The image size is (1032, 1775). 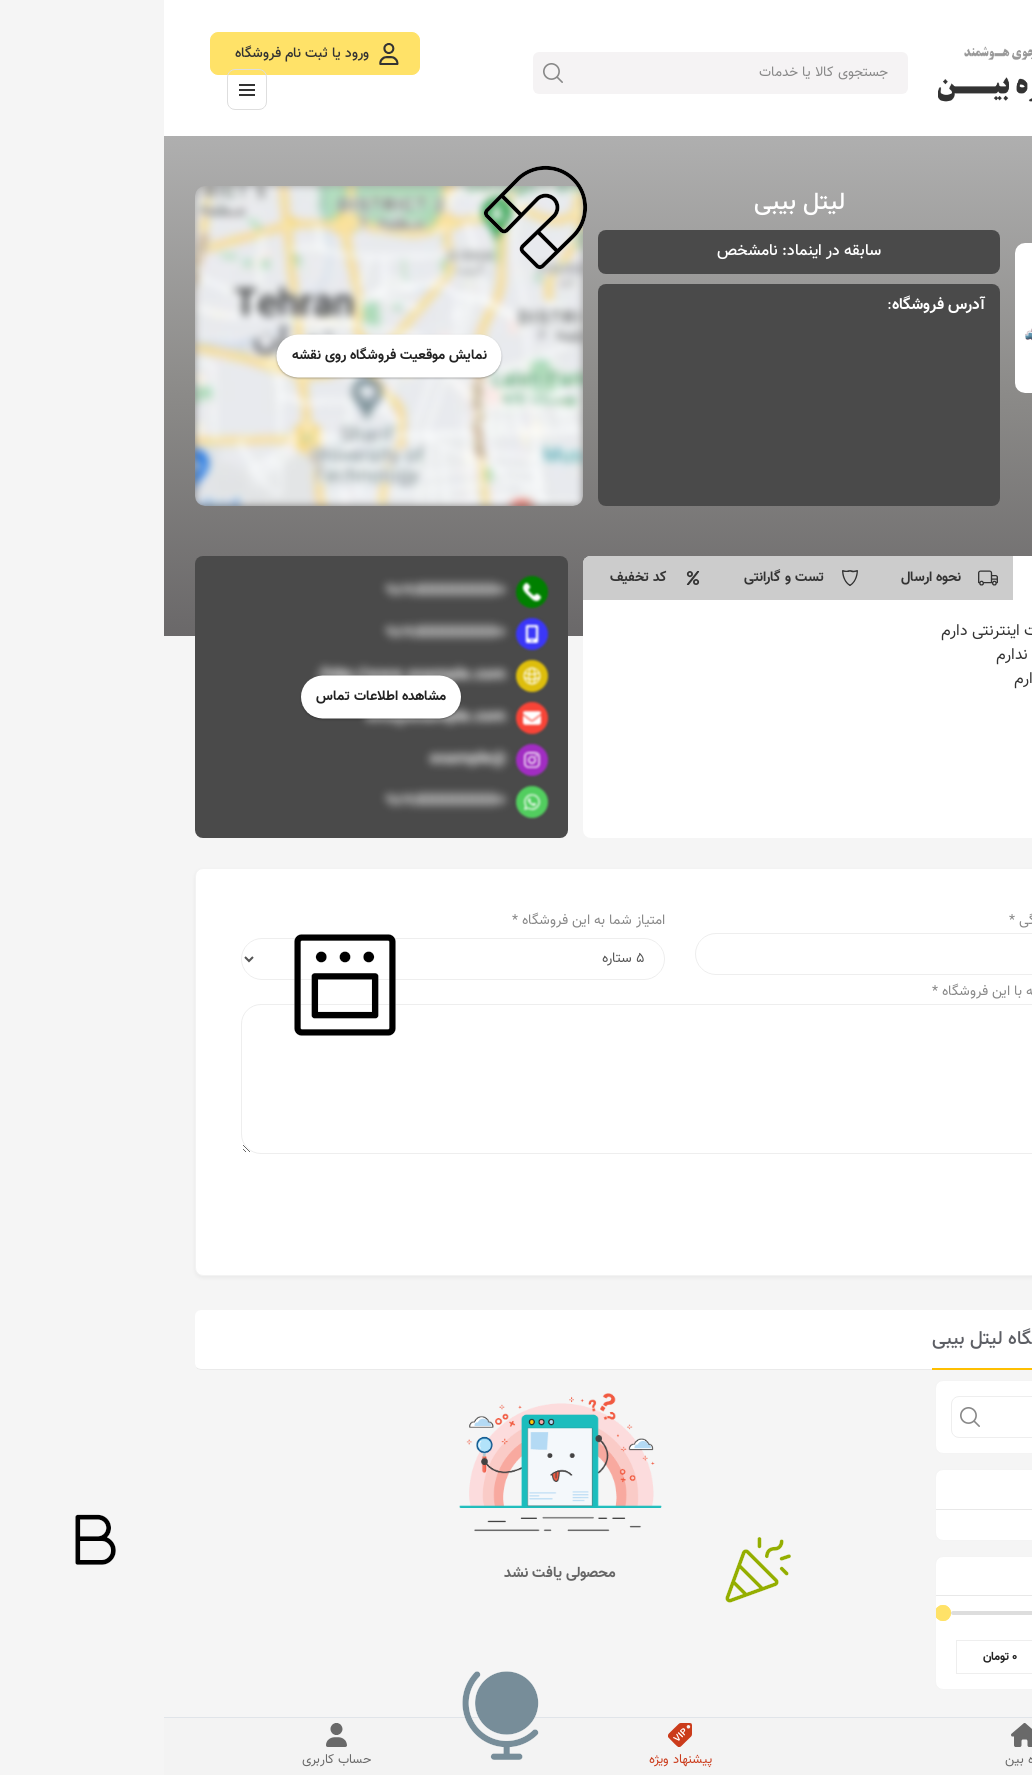 What do you see at coordinates (503, 1712) in the screenshot?
I see `access global or international settings` at bounding box center [503, 1712].